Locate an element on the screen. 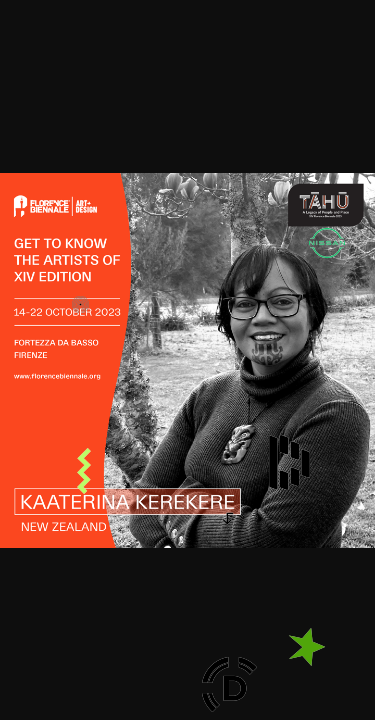 This screenshot has height=720, width=375. navigate back and down in a menu hierarchy is located at coordinates (228, 518).